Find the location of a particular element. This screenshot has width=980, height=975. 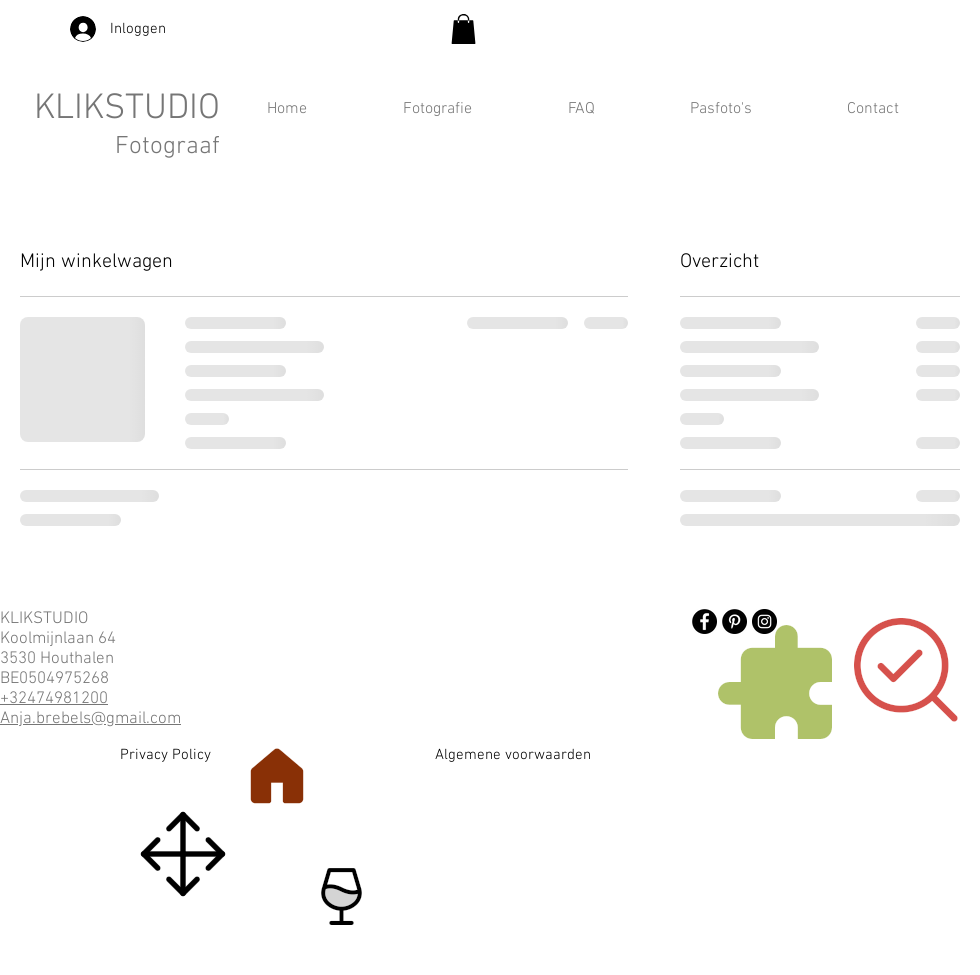

browse wine selection or menu is located at coordinates (341, 894).